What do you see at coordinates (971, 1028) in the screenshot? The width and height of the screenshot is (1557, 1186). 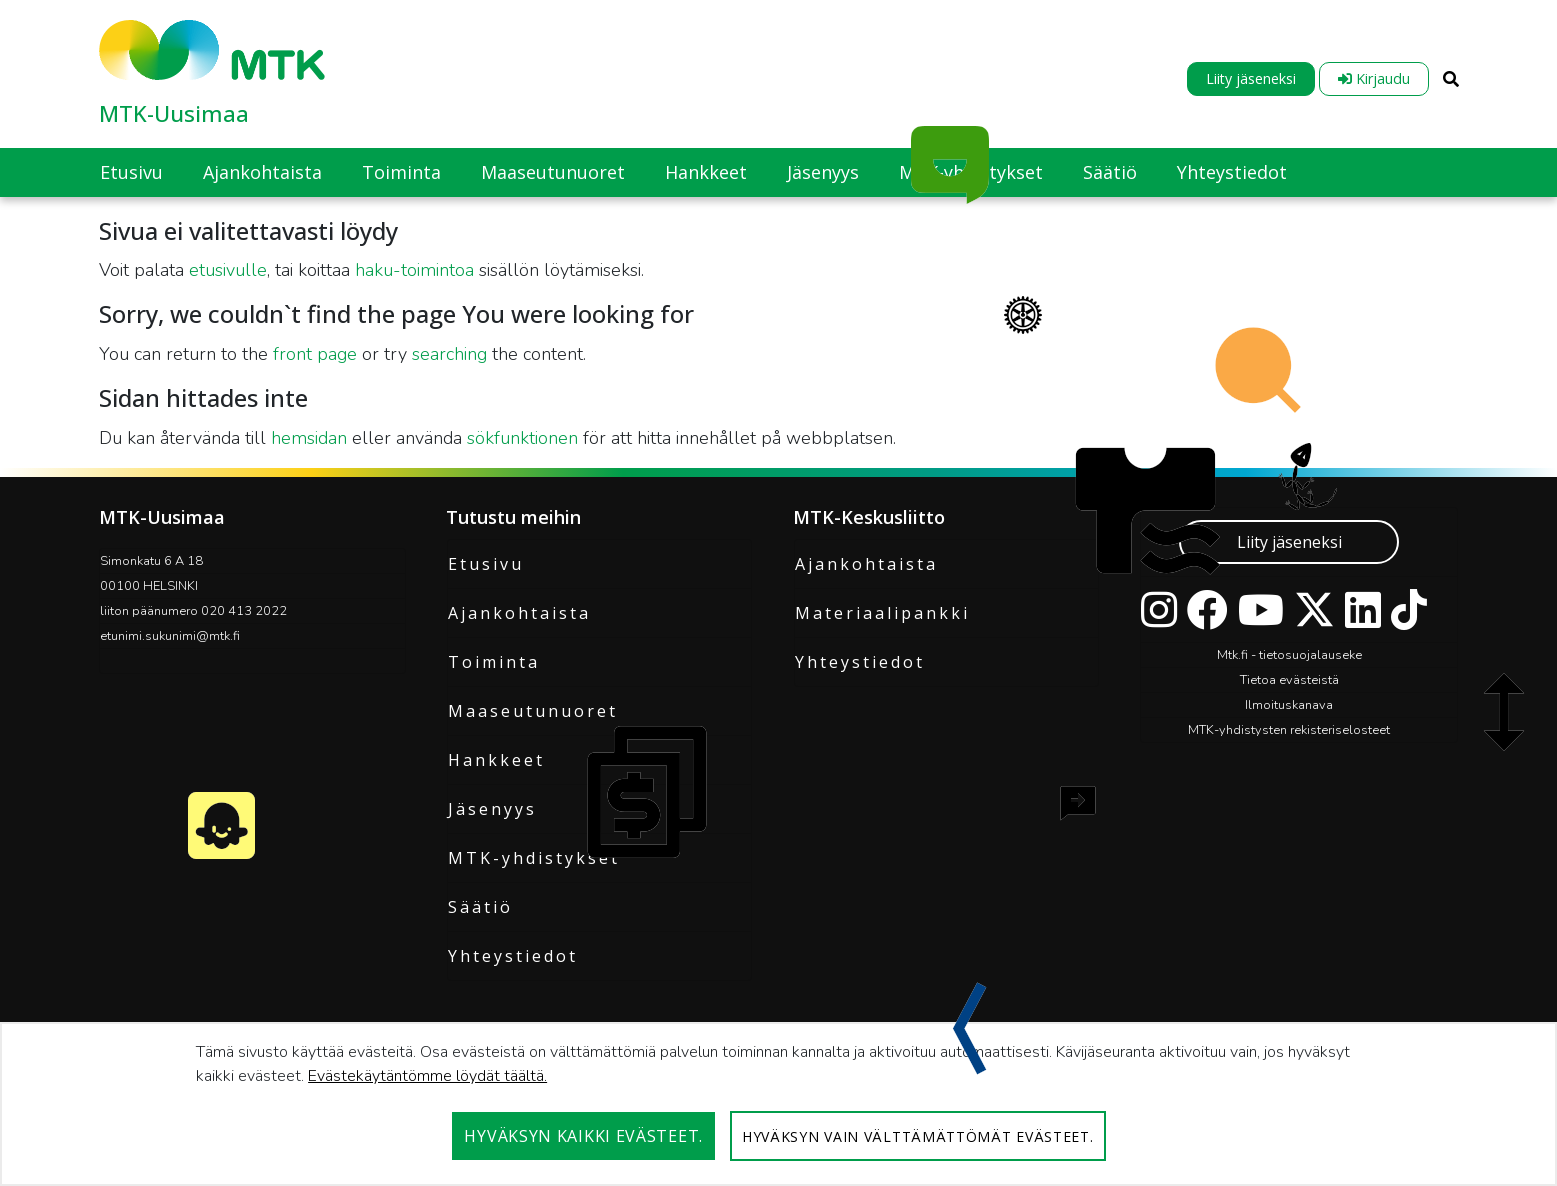 I see `go back to the previous screen` at bounding box center [971, 1028].